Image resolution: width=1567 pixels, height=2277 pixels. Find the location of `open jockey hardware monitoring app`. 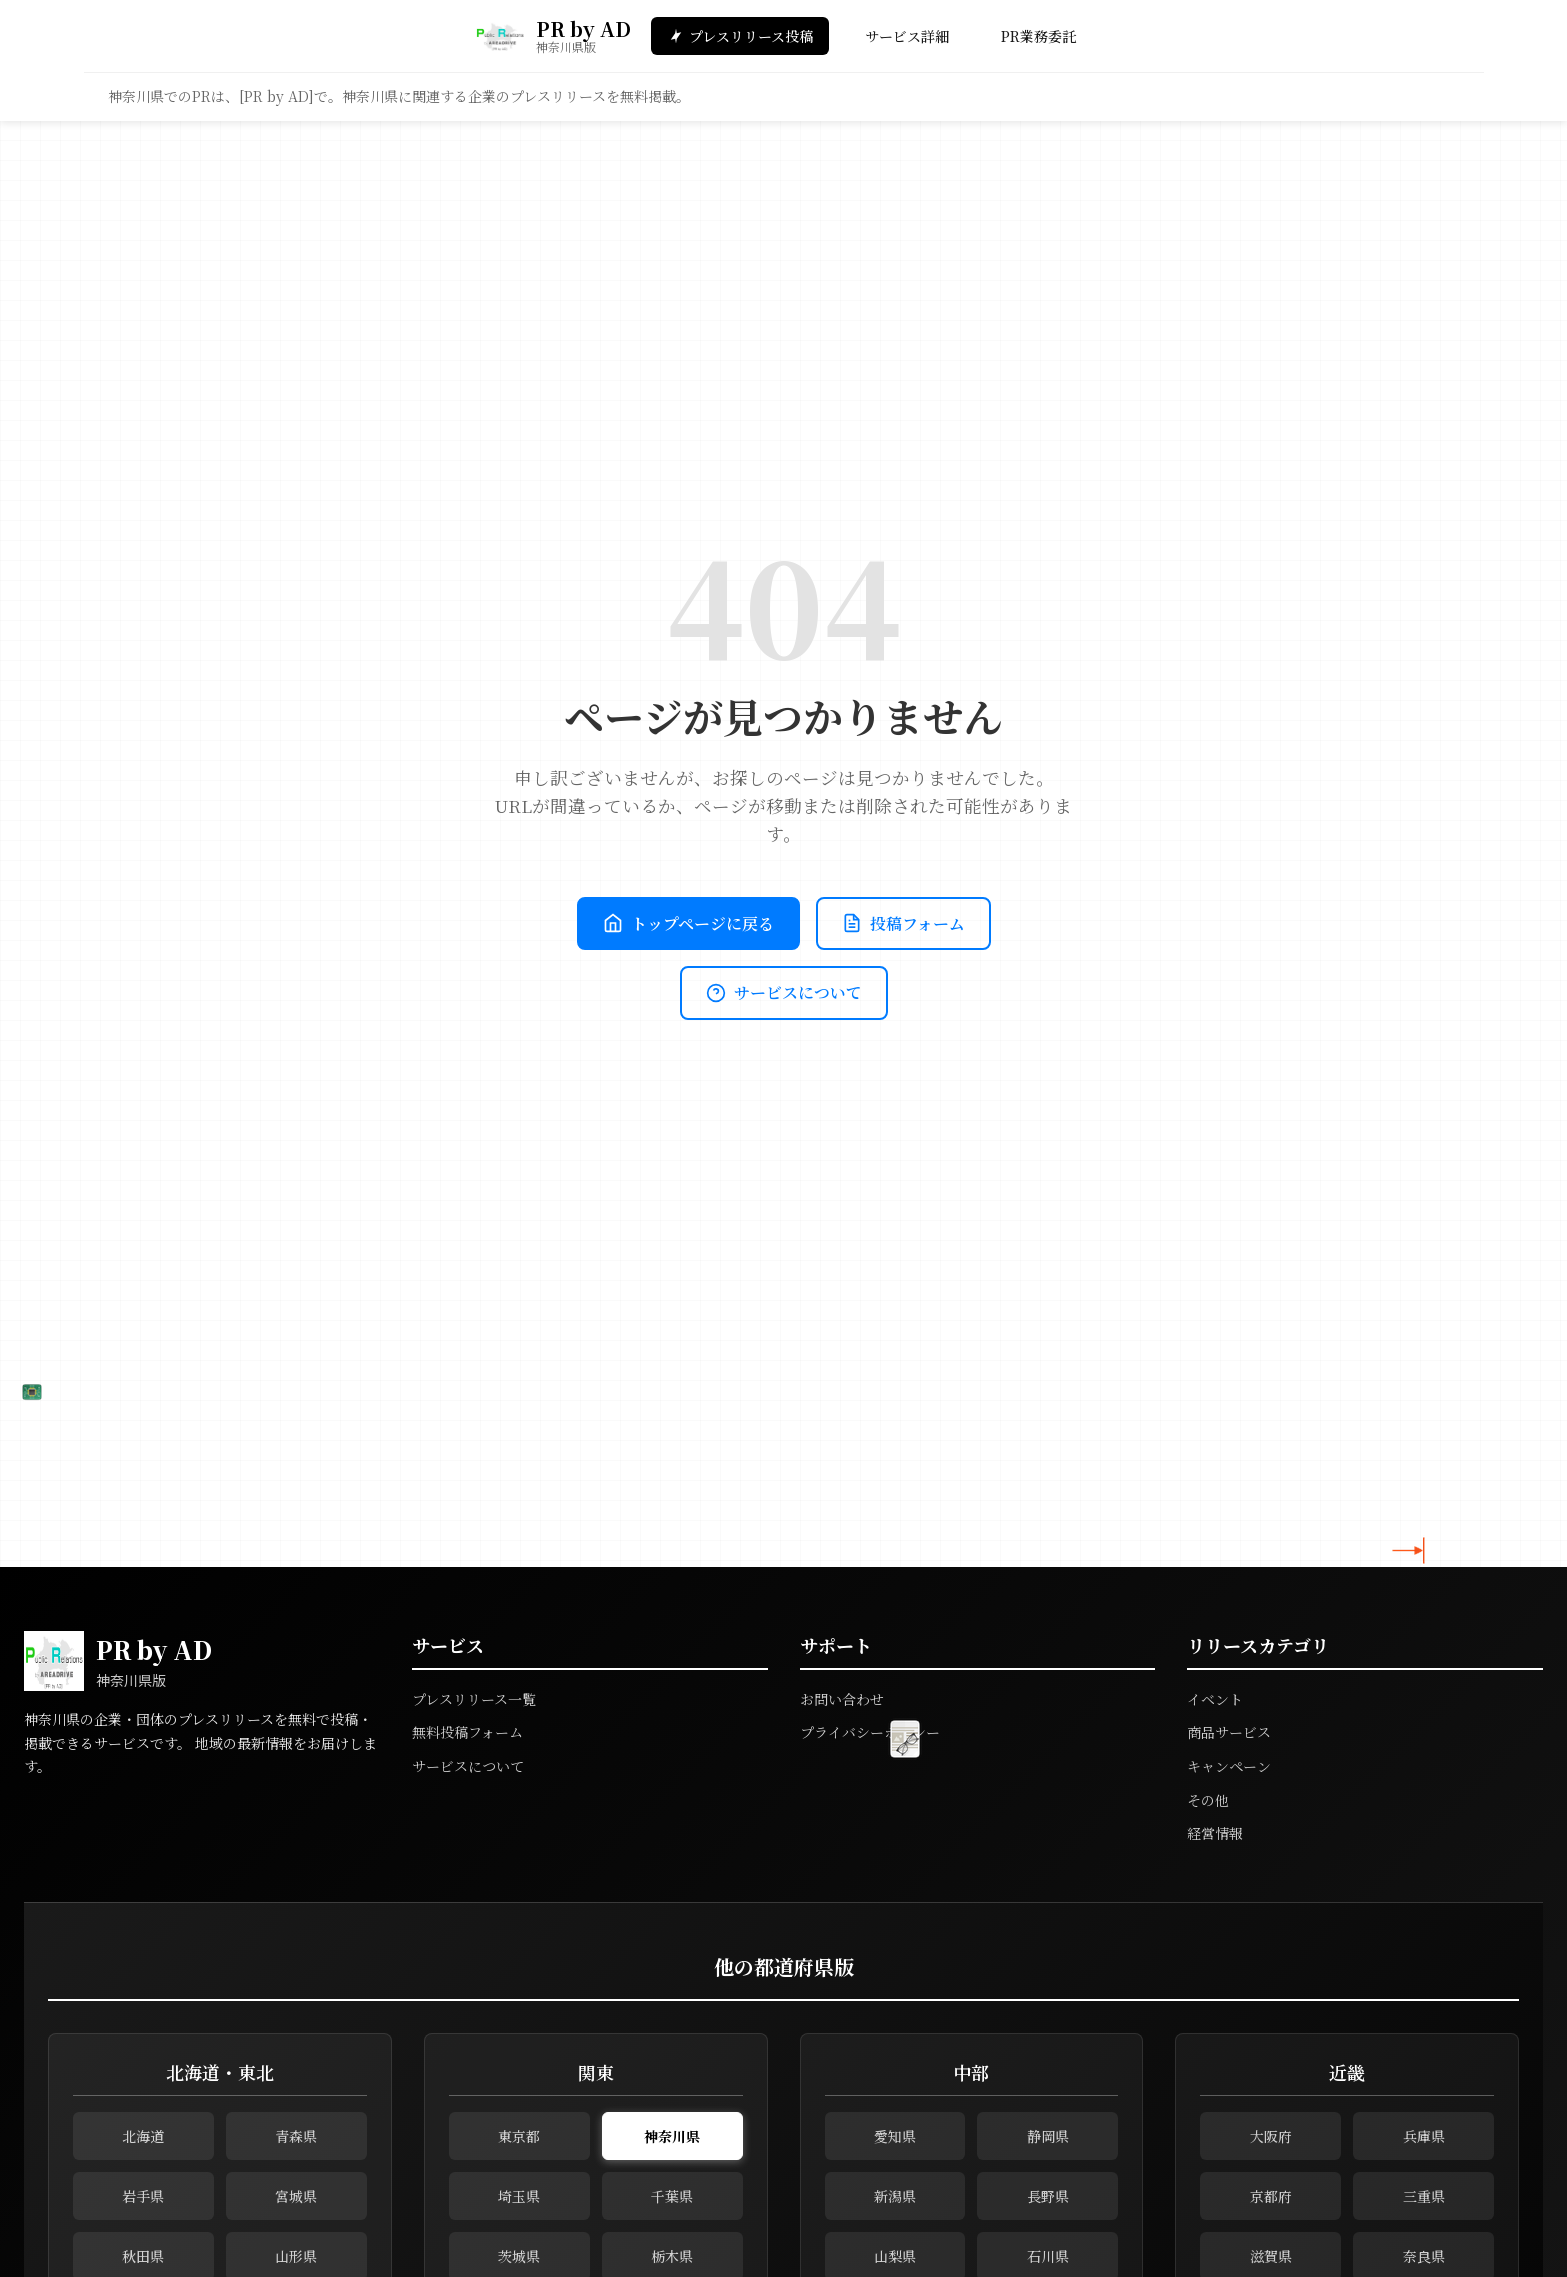

open jockey hardware monitoring app is located at coordinates (32, 1392).